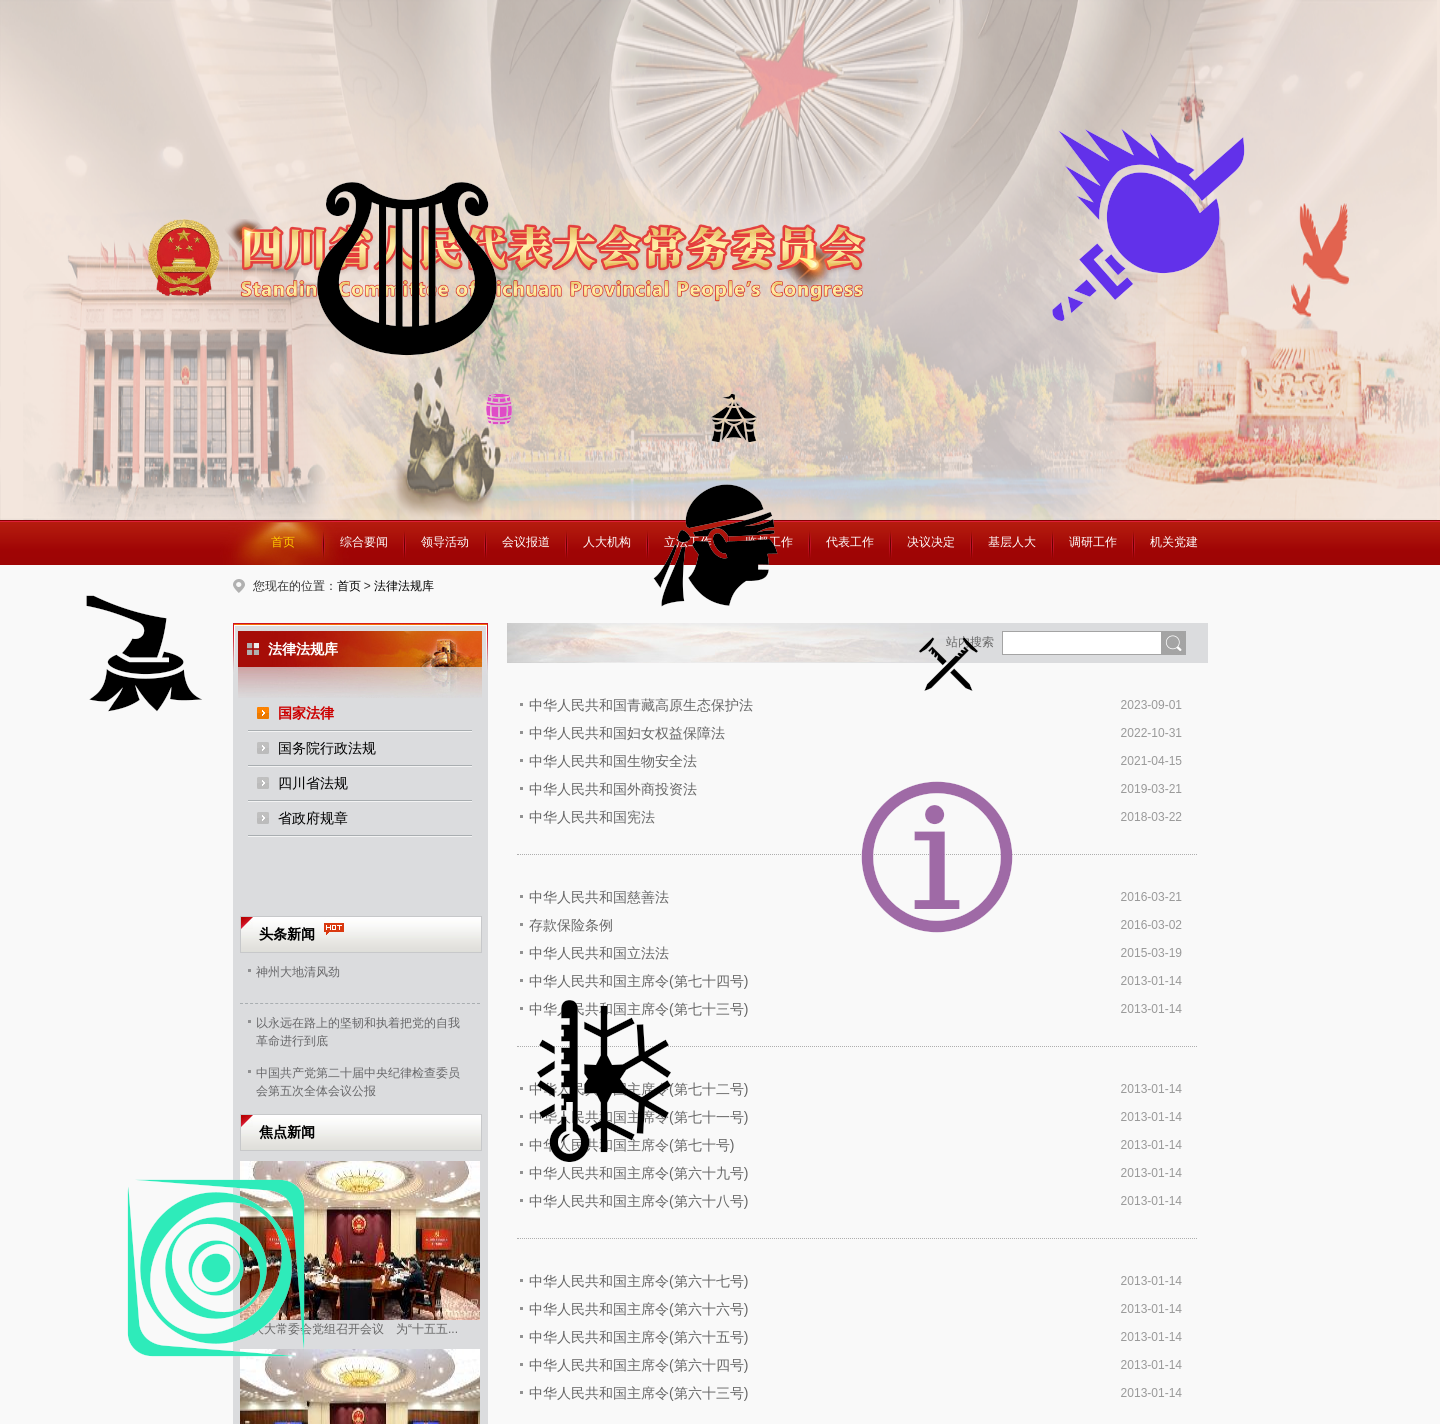 The image size is (1440, 1424). Describe the element at coordinates (216, 1268) in the screenshot. I see `abstract decorative element or game asset` at that location.